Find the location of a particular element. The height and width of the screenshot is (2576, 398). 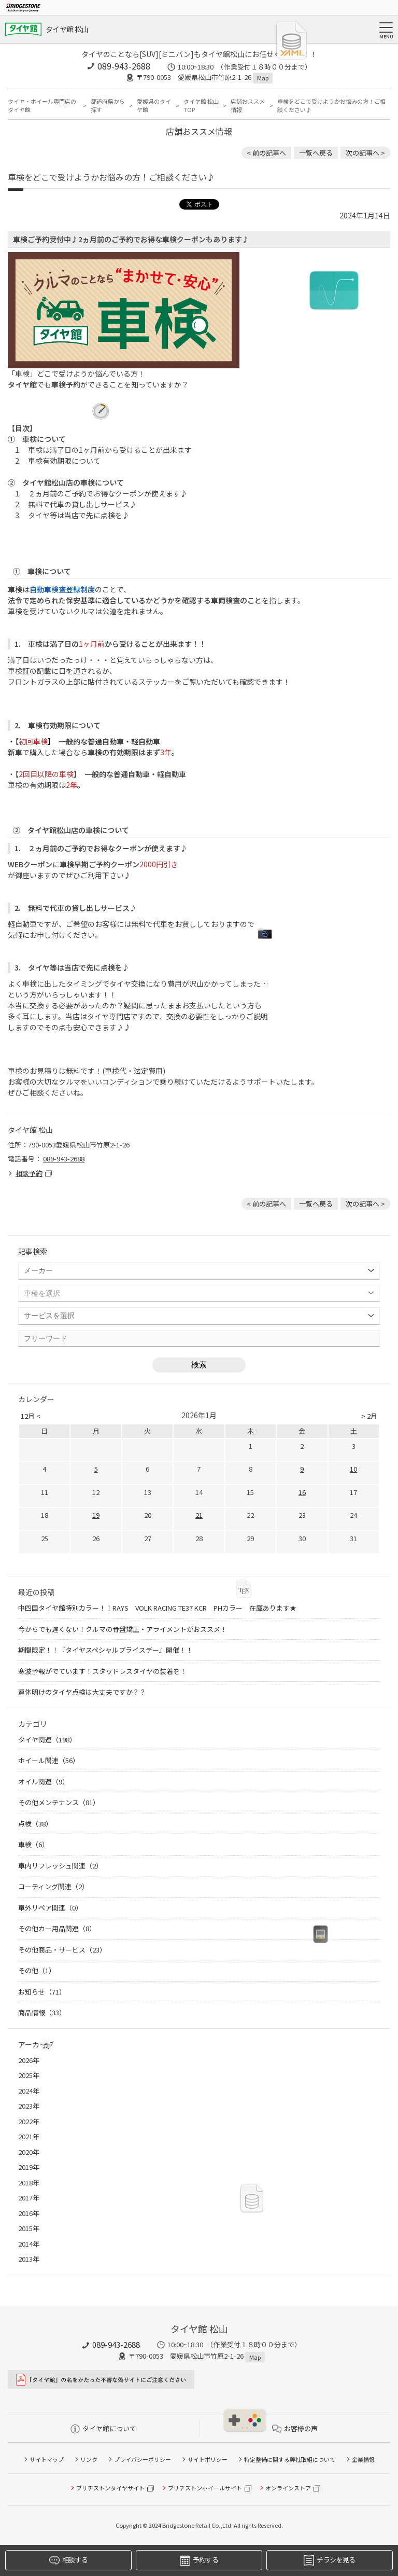

folder containing GoLand IDE projects is located at coordinates (265, 934).